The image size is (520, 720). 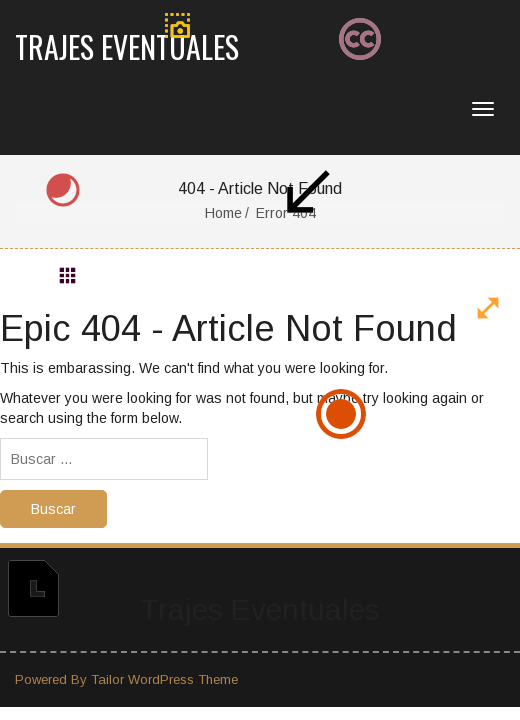 I want to click on view file version history, so click(x=33, y=588).